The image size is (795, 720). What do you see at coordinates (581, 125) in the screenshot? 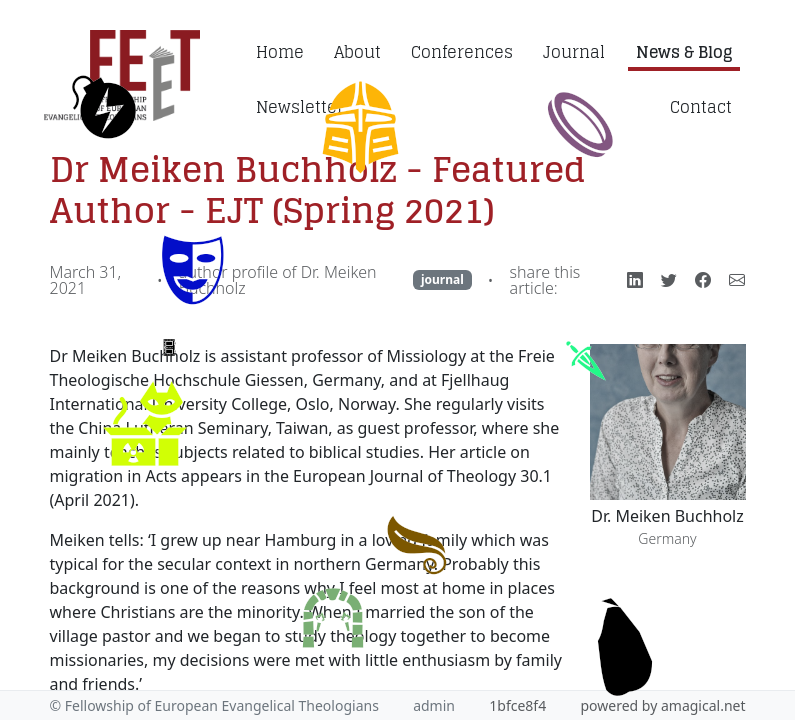
I see `view tire or wheel settings` at bounding box center [581, 125].